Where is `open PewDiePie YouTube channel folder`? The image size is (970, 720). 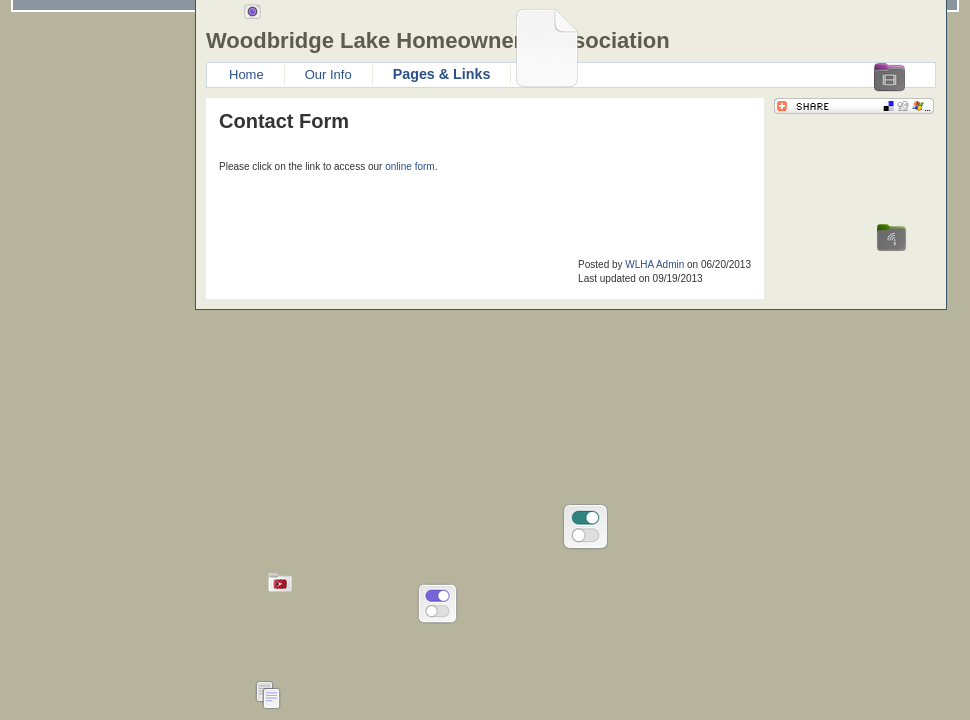 open PewDiePie YouTube channel folder is located at coordinates (280, 583).